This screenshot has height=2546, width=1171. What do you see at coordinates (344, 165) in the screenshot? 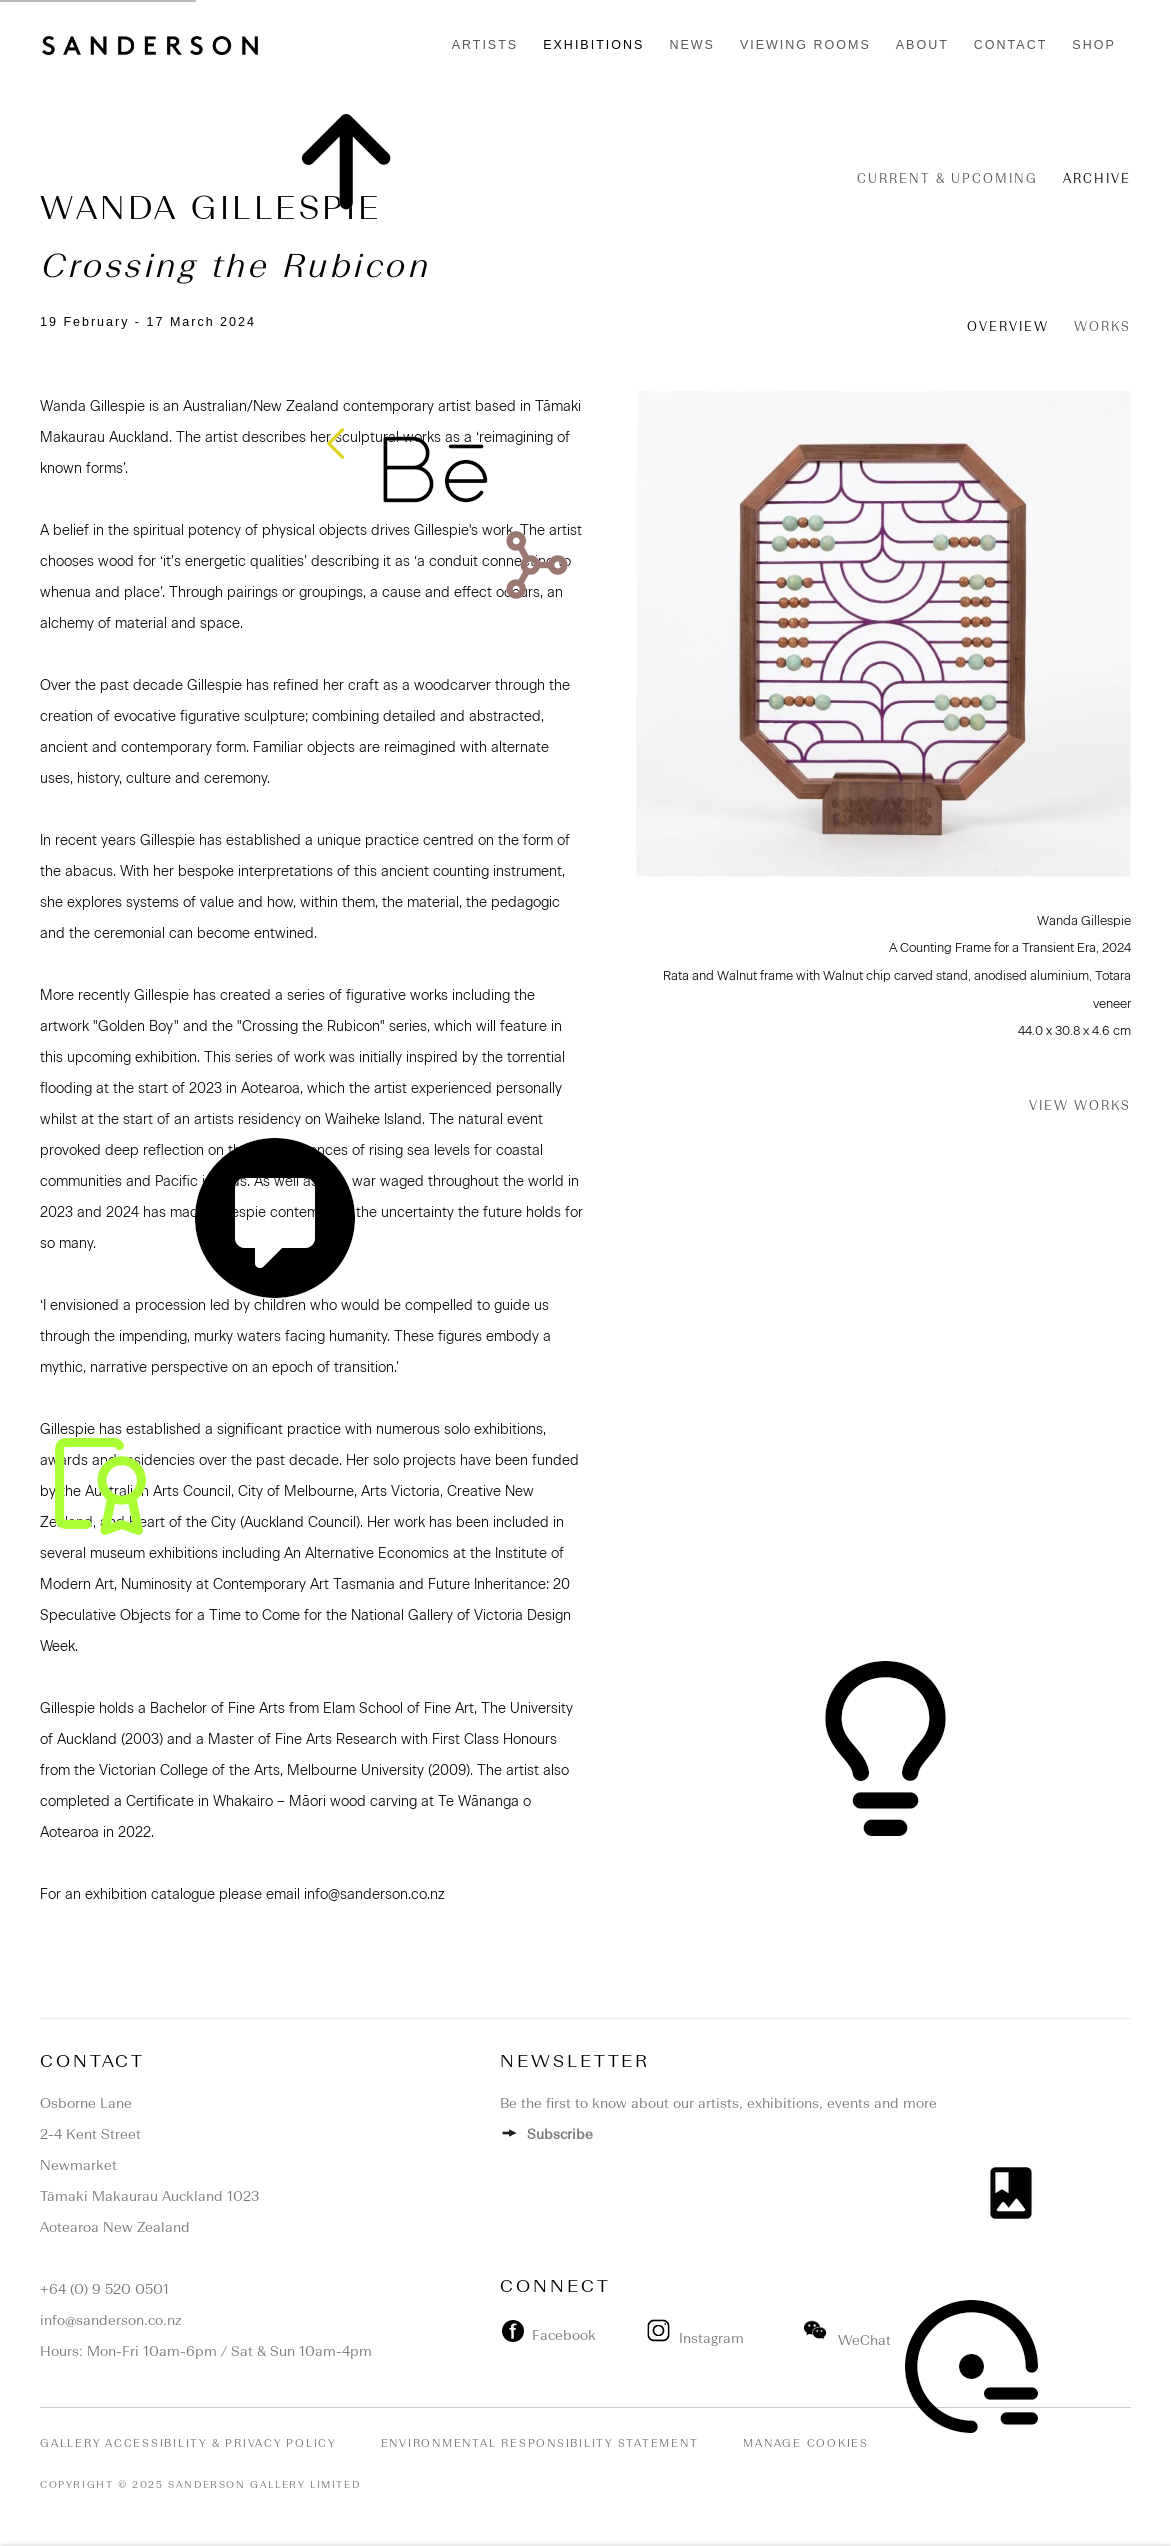
I see `scroll to top of page` at bounding box center [344, 165].